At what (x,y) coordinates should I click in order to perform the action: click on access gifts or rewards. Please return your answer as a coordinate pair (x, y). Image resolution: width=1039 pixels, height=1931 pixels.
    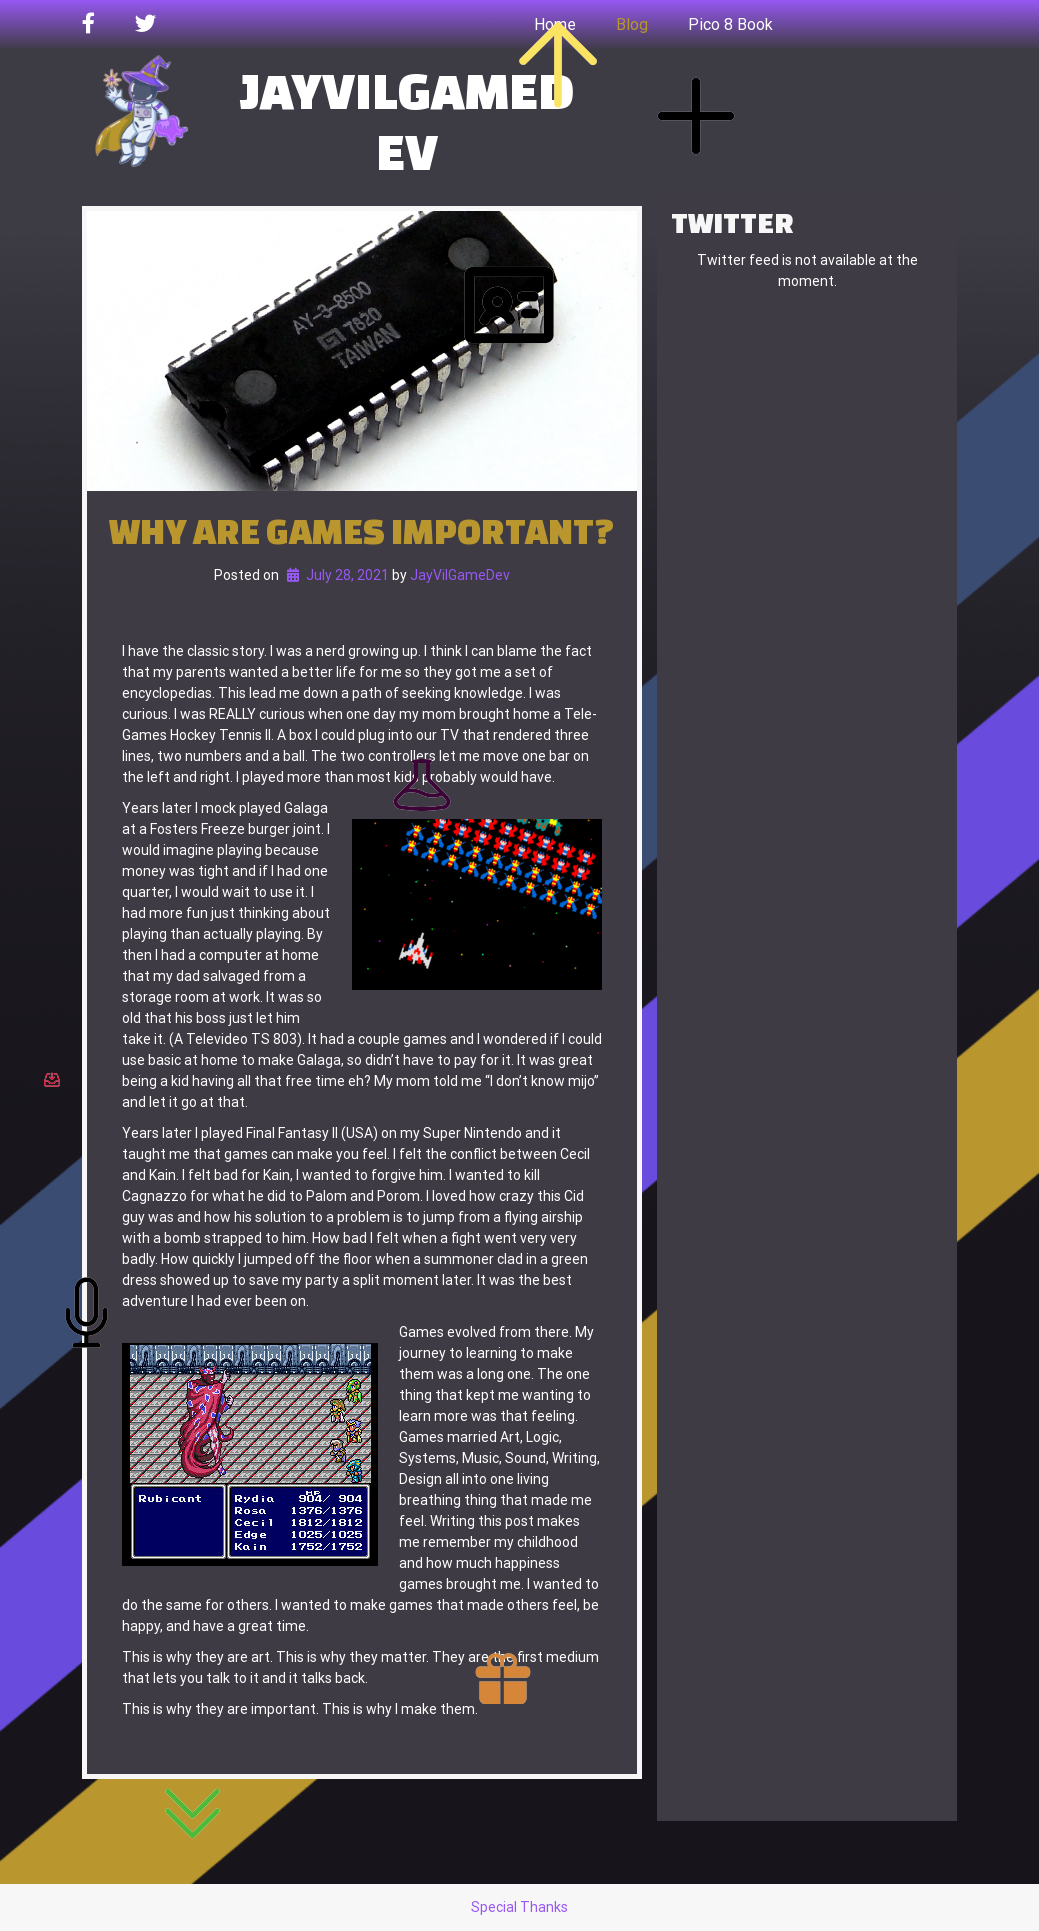
    Looking at the image, I should click on (503, 1679).